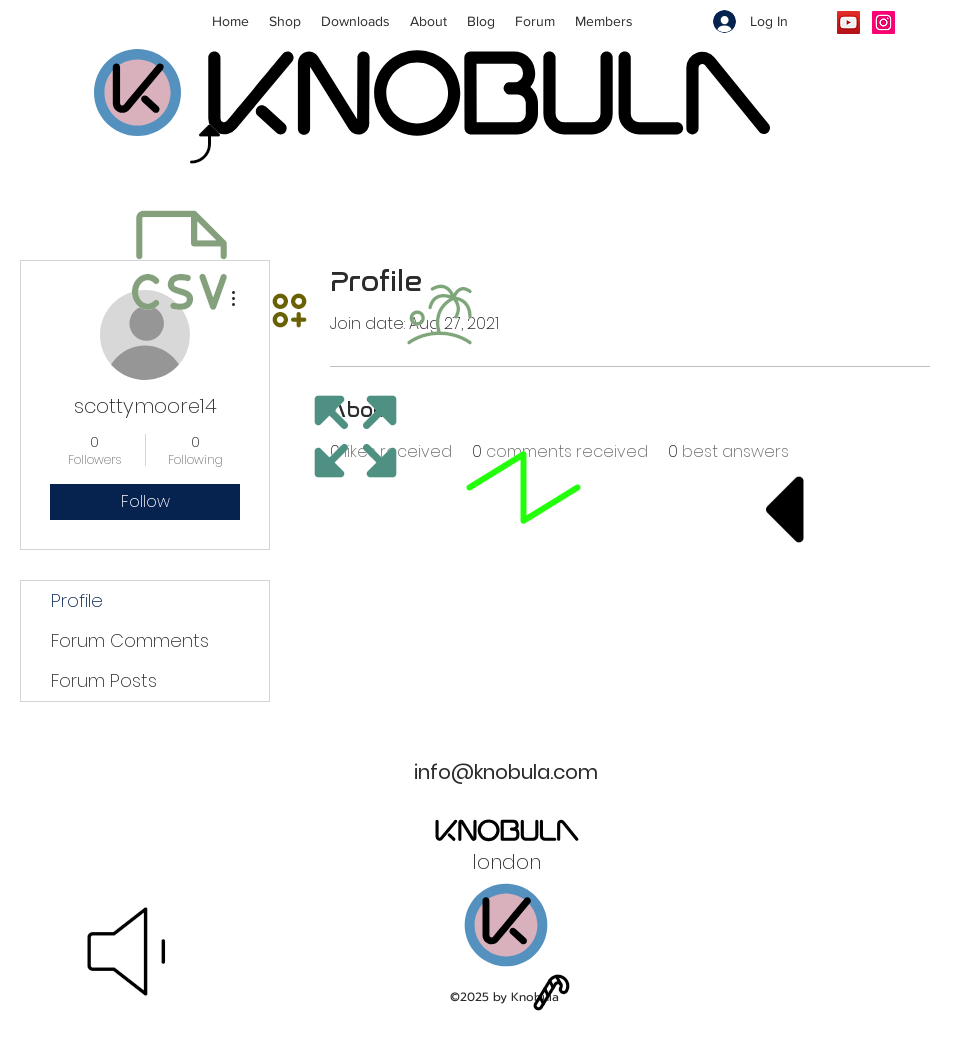  Describe the element at coordinates (205, 144) in the screenshot. I see `go back and up in navigation` at that location.